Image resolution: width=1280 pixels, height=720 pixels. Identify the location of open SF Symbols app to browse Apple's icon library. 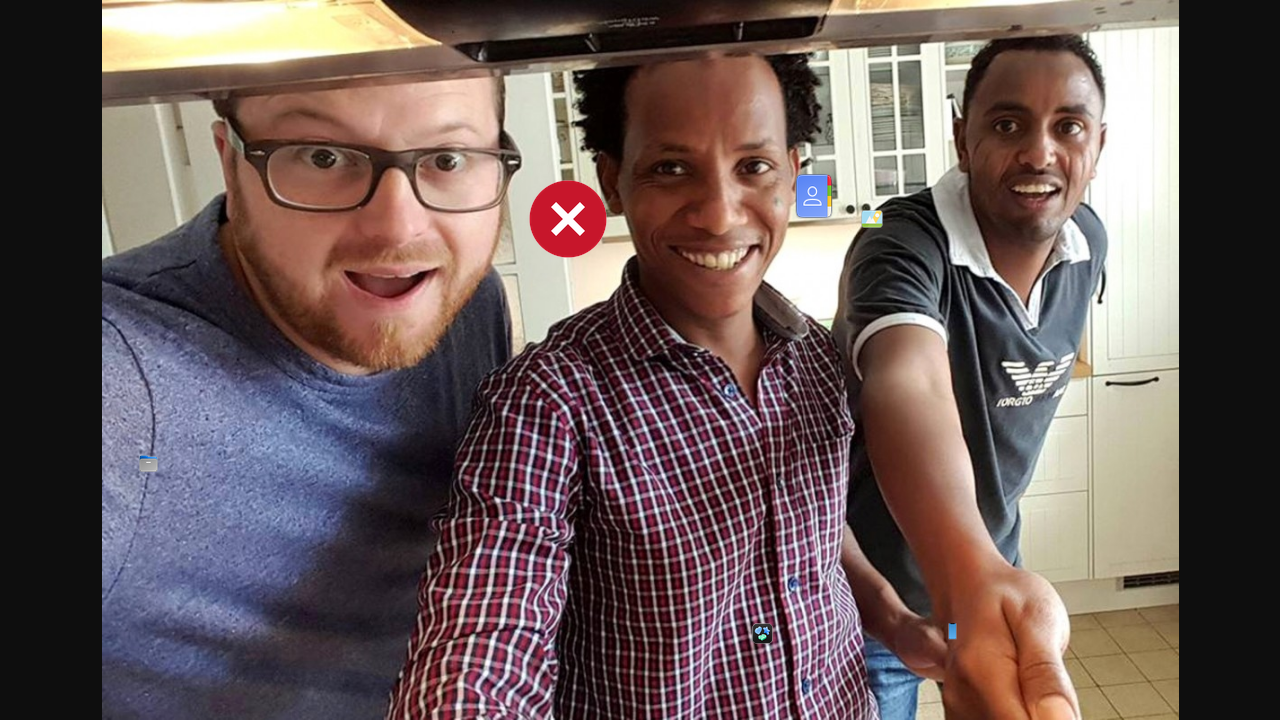
(762, 633).